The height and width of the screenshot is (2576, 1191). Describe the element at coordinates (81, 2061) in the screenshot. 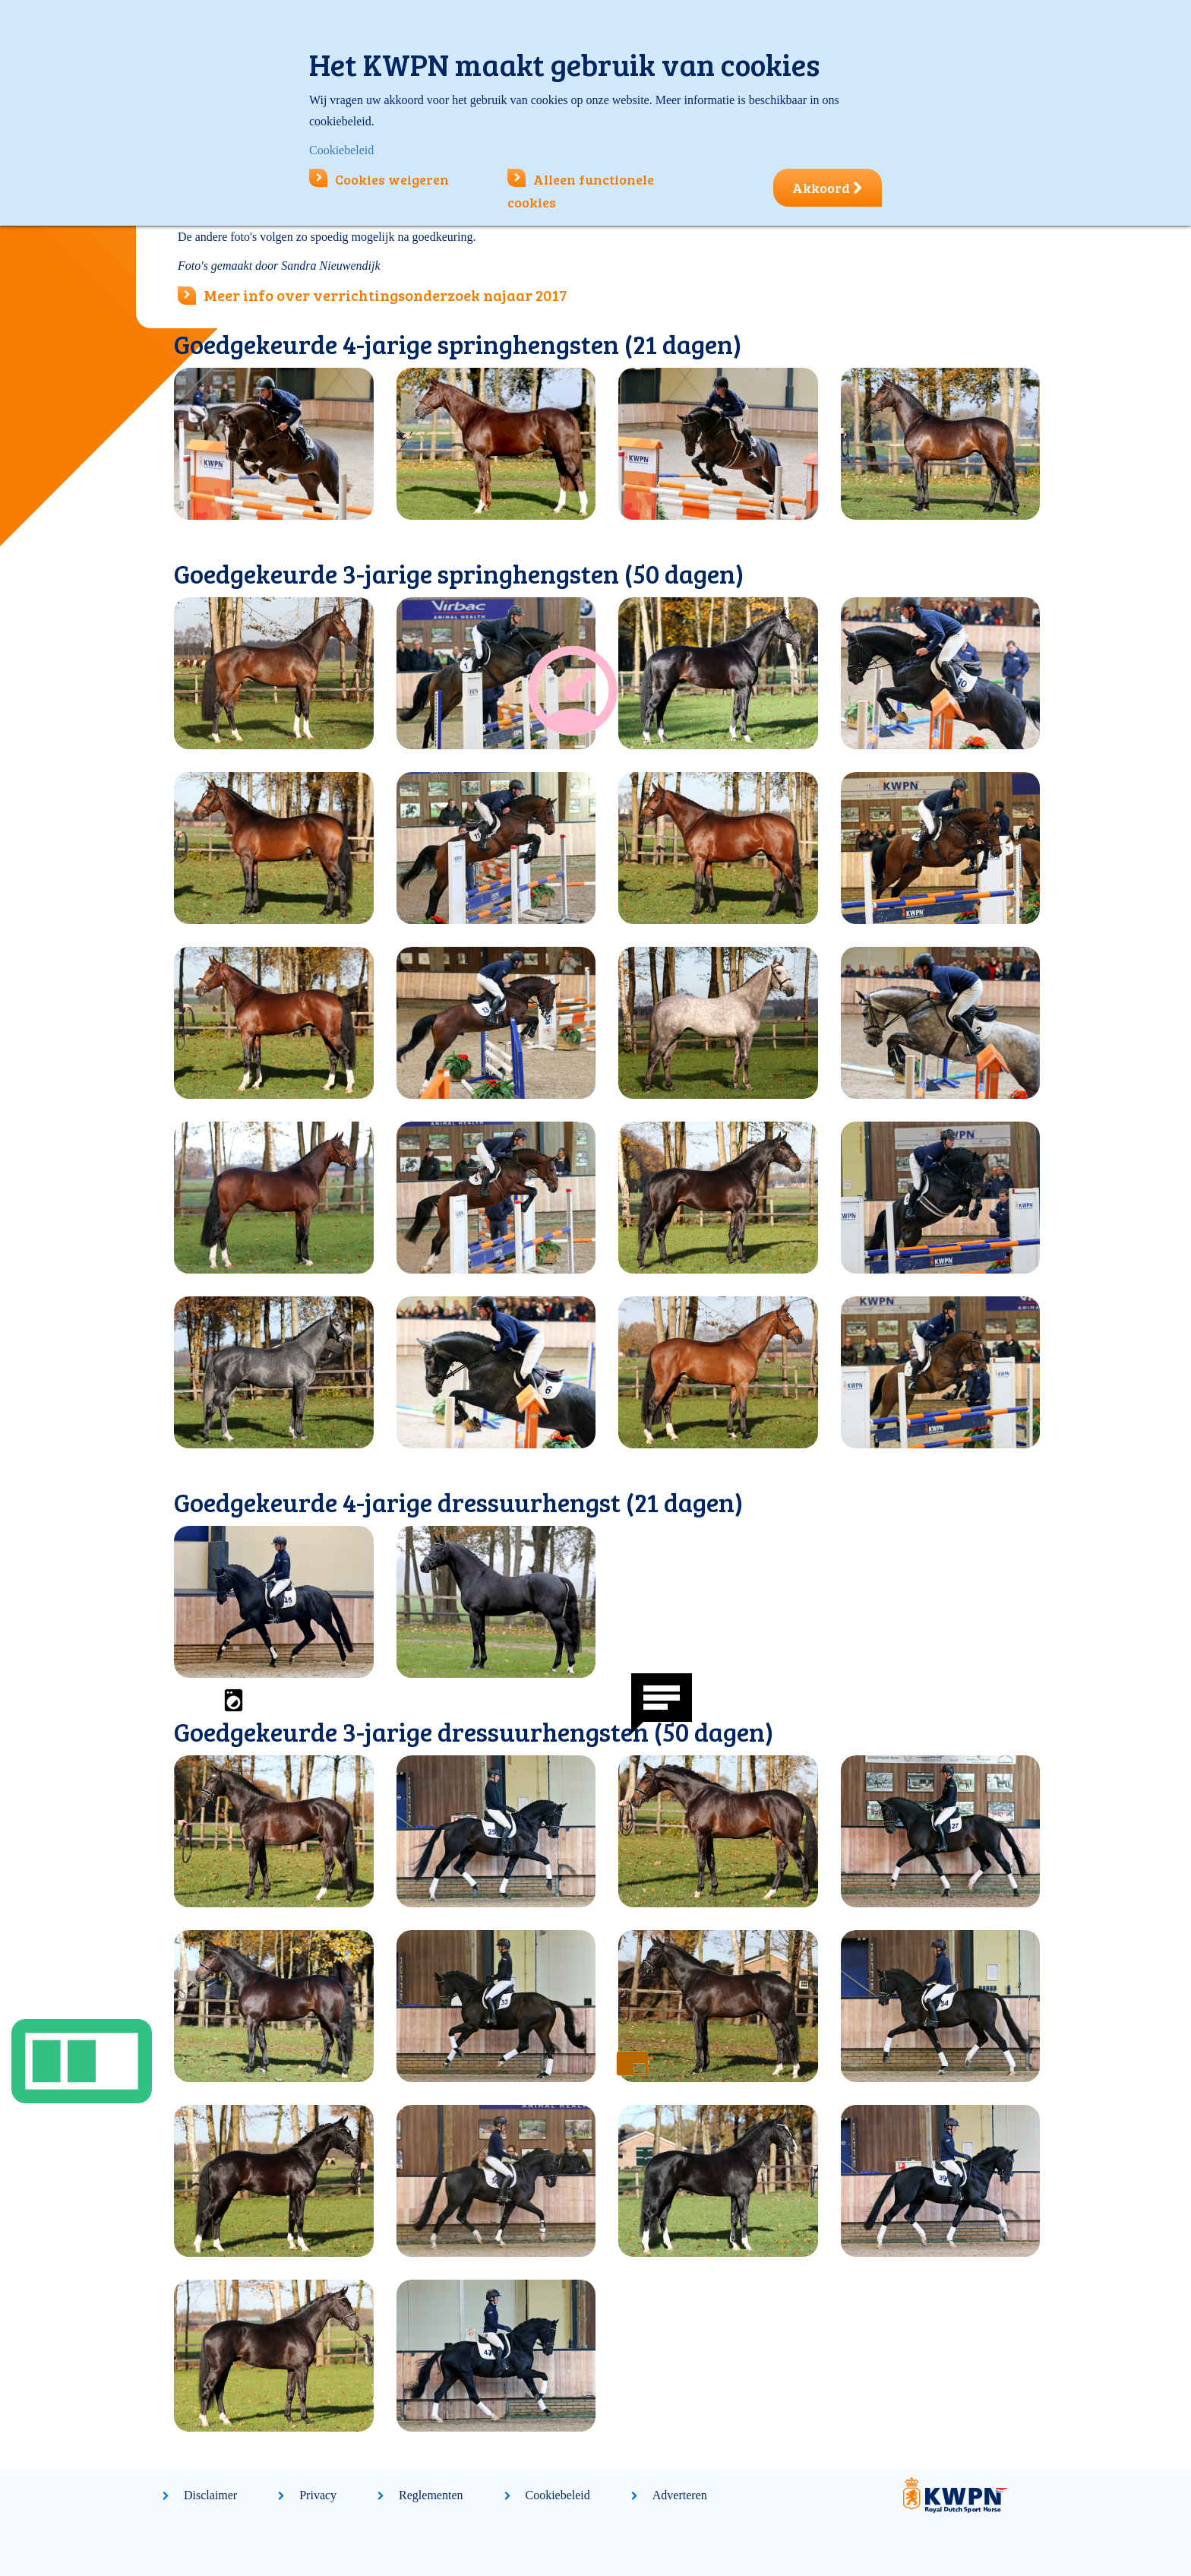

I see `indicates battery at 50% charge` at that location.